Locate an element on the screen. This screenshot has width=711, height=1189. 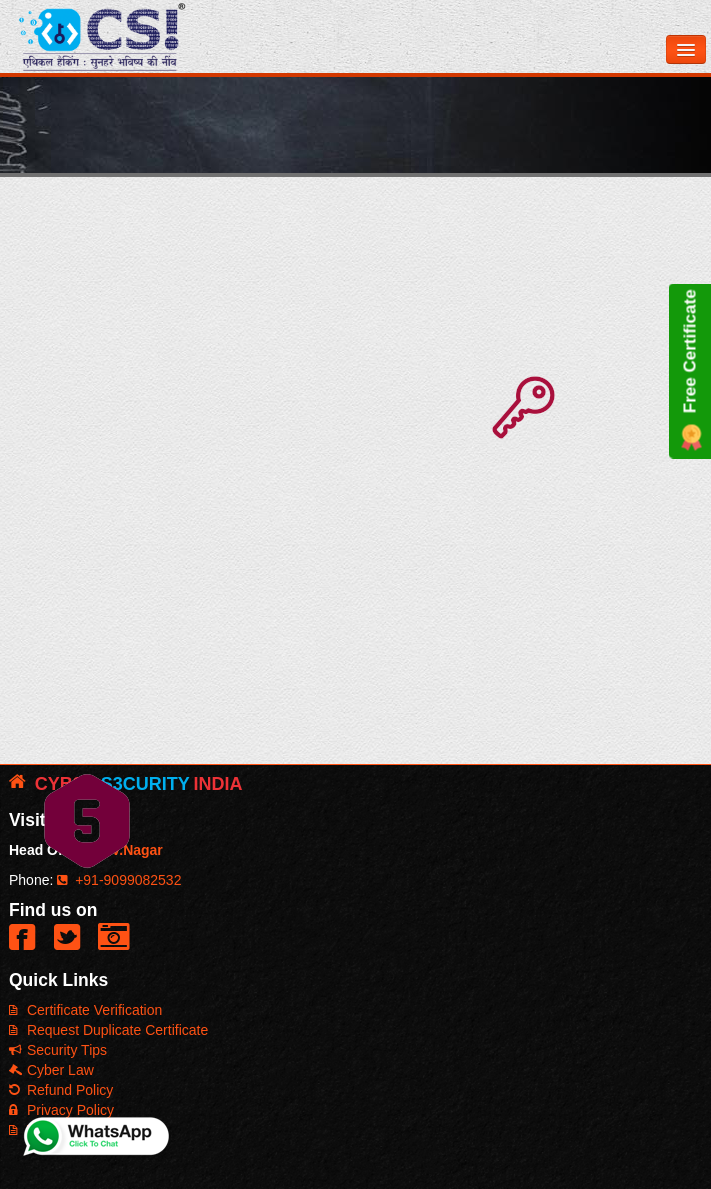
access security or password settings is located at coordinates (523, 407).